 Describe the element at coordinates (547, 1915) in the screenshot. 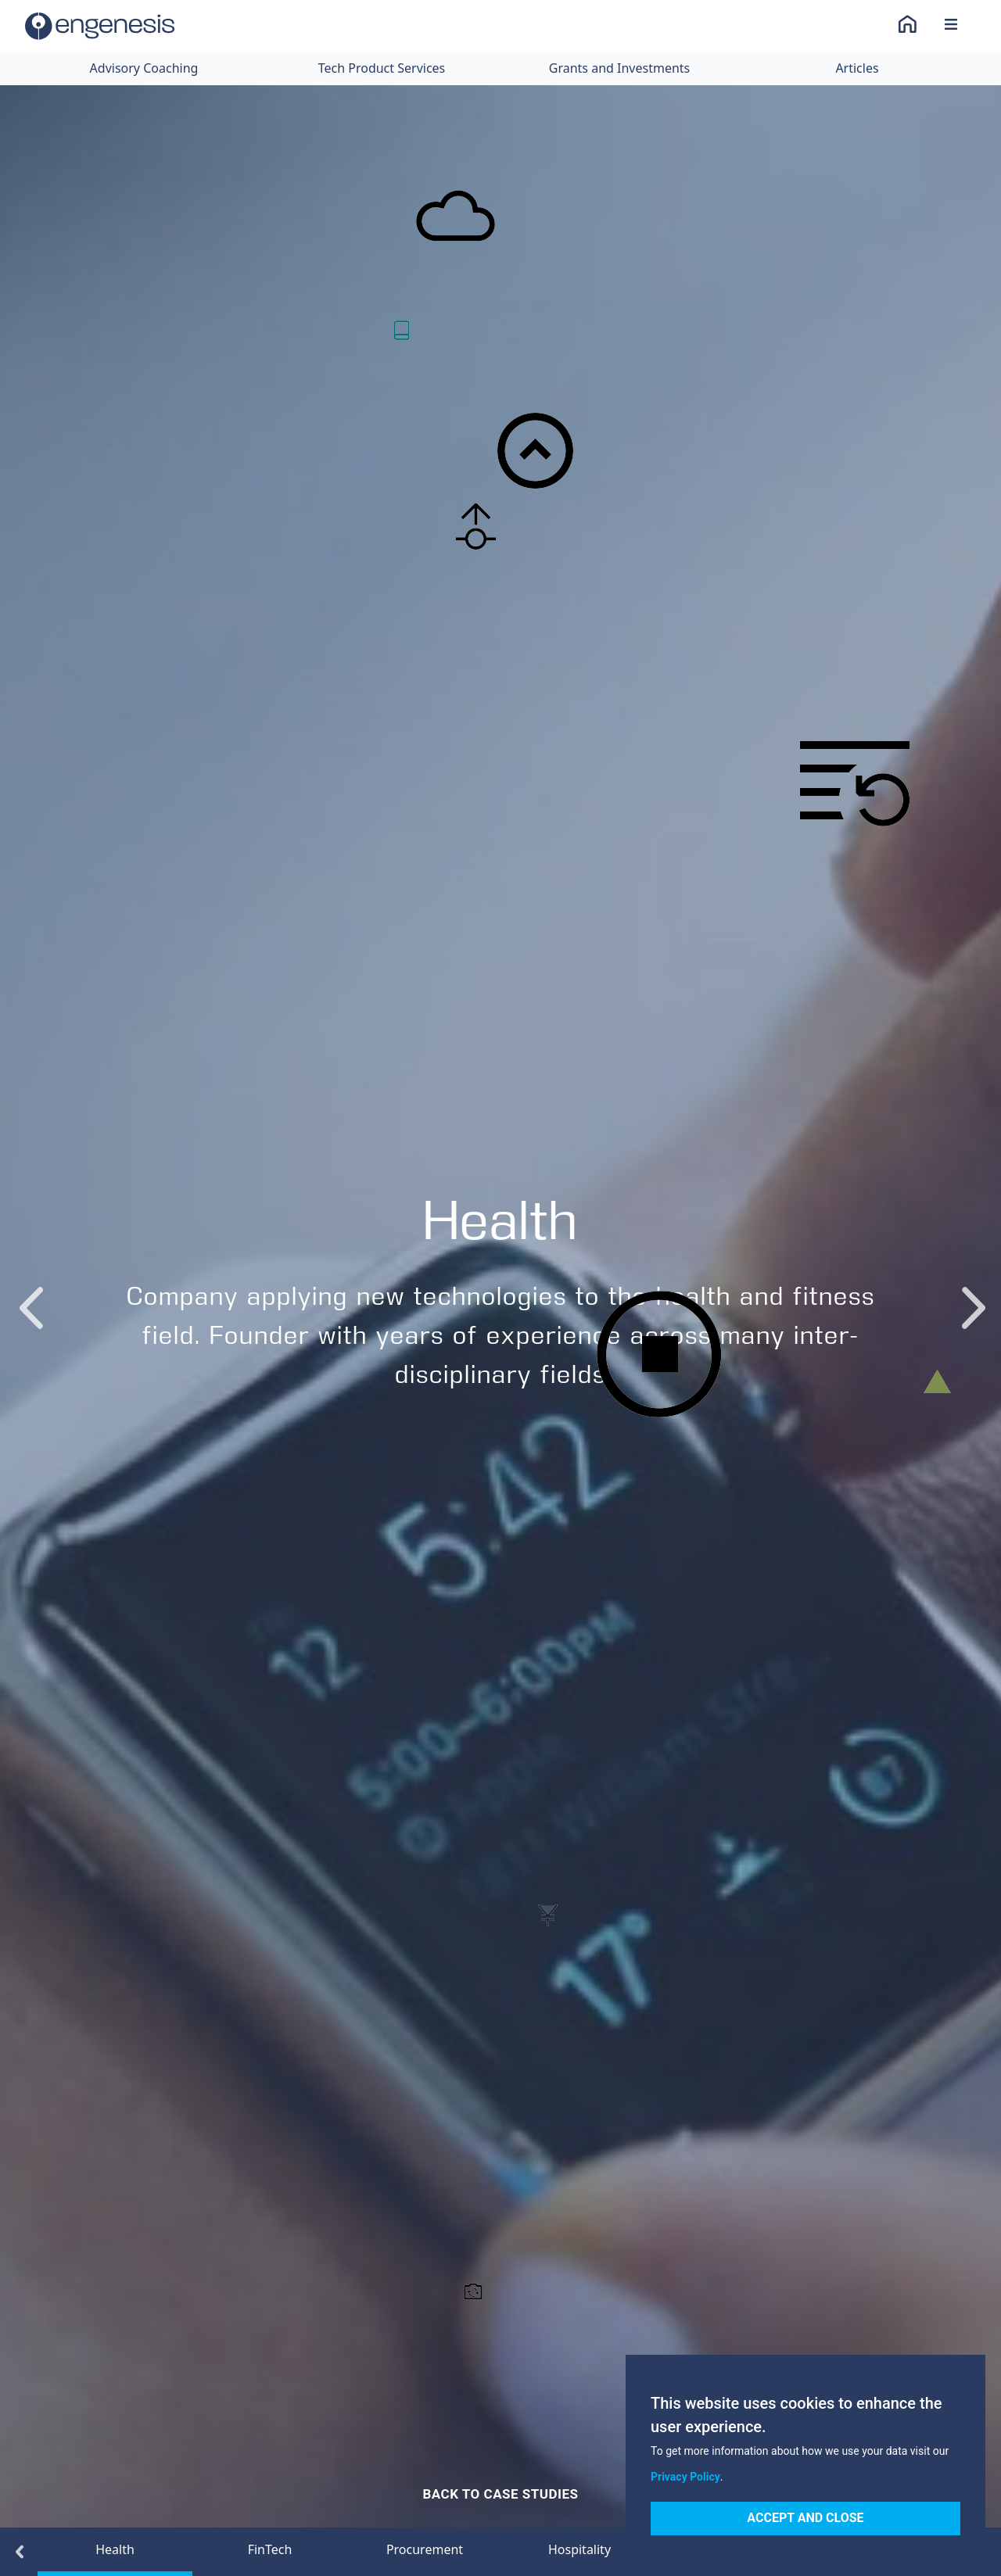

I see `view prices in japanese yen` at that location.